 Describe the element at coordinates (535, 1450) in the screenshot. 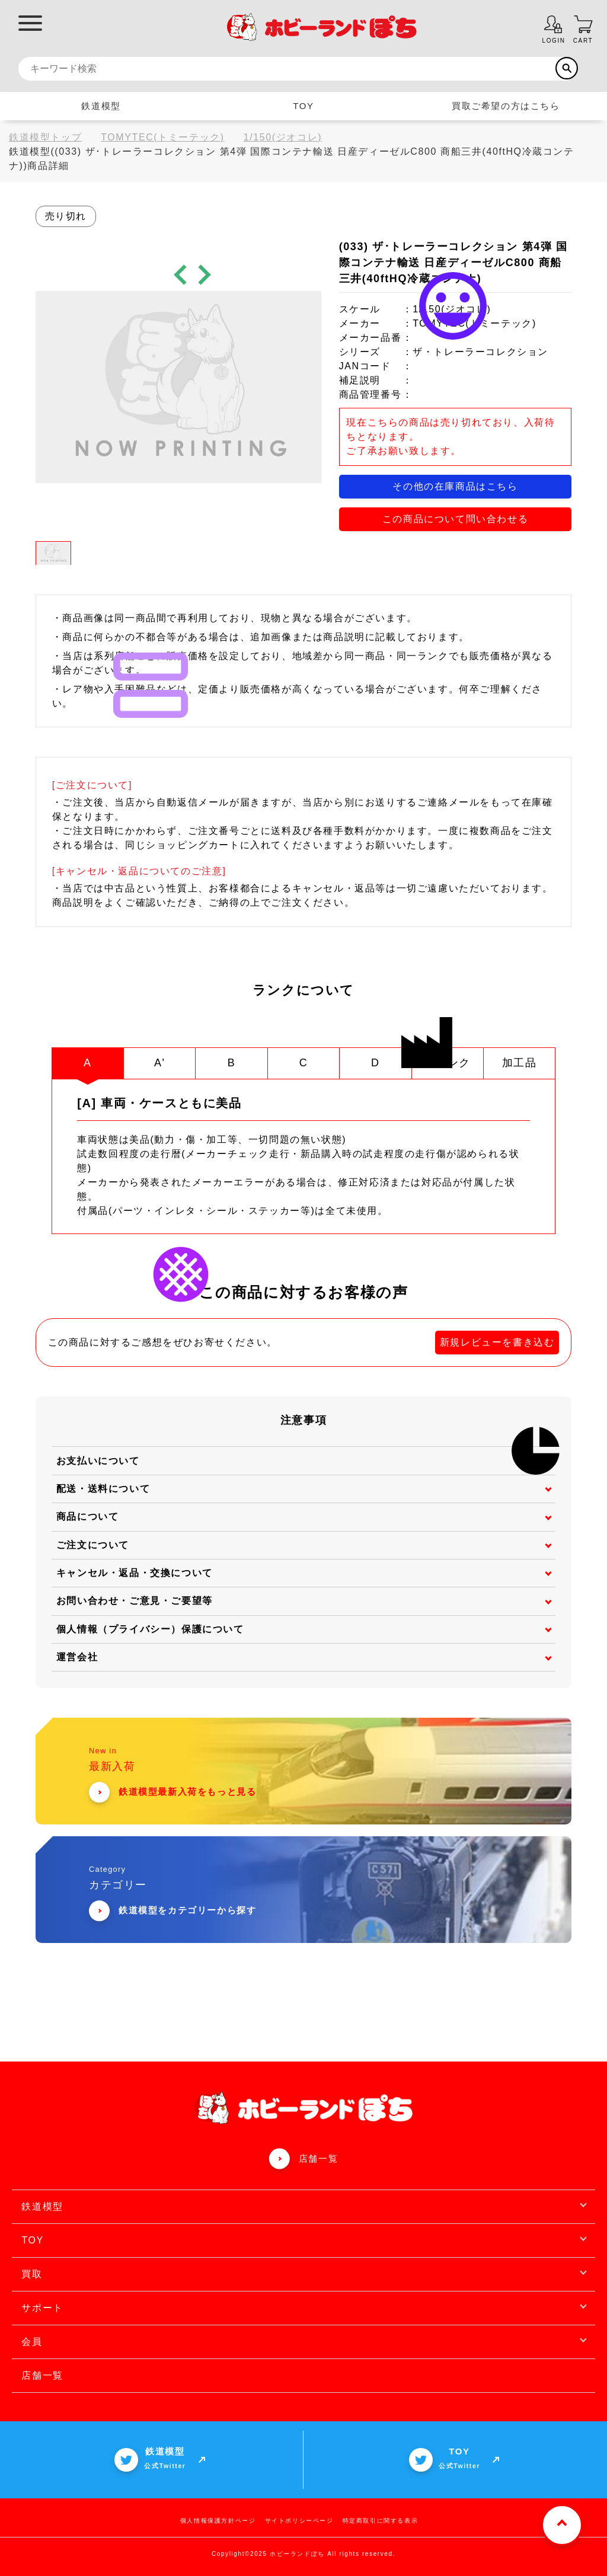

I see `view data breakdown or statistics` at that location.